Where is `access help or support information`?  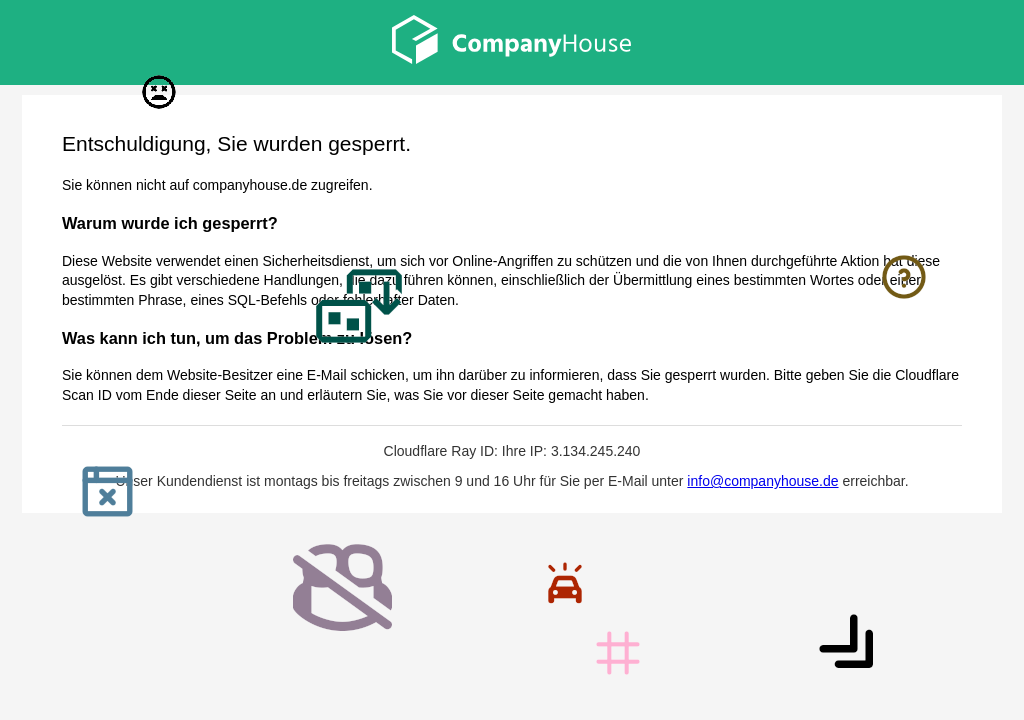
access help or support information is located at coordinates (904, 277).